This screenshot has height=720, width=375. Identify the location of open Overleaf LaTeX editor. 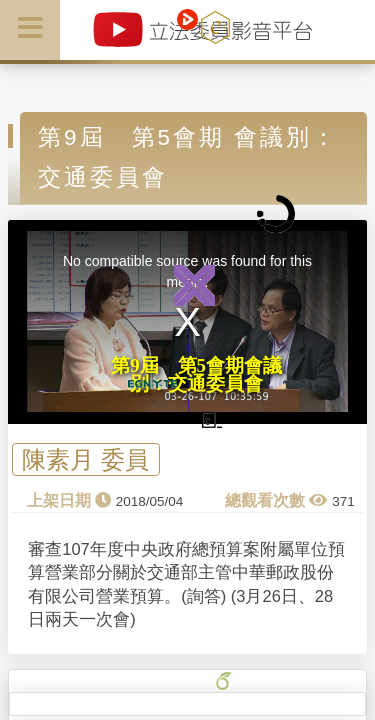
(224, 681).